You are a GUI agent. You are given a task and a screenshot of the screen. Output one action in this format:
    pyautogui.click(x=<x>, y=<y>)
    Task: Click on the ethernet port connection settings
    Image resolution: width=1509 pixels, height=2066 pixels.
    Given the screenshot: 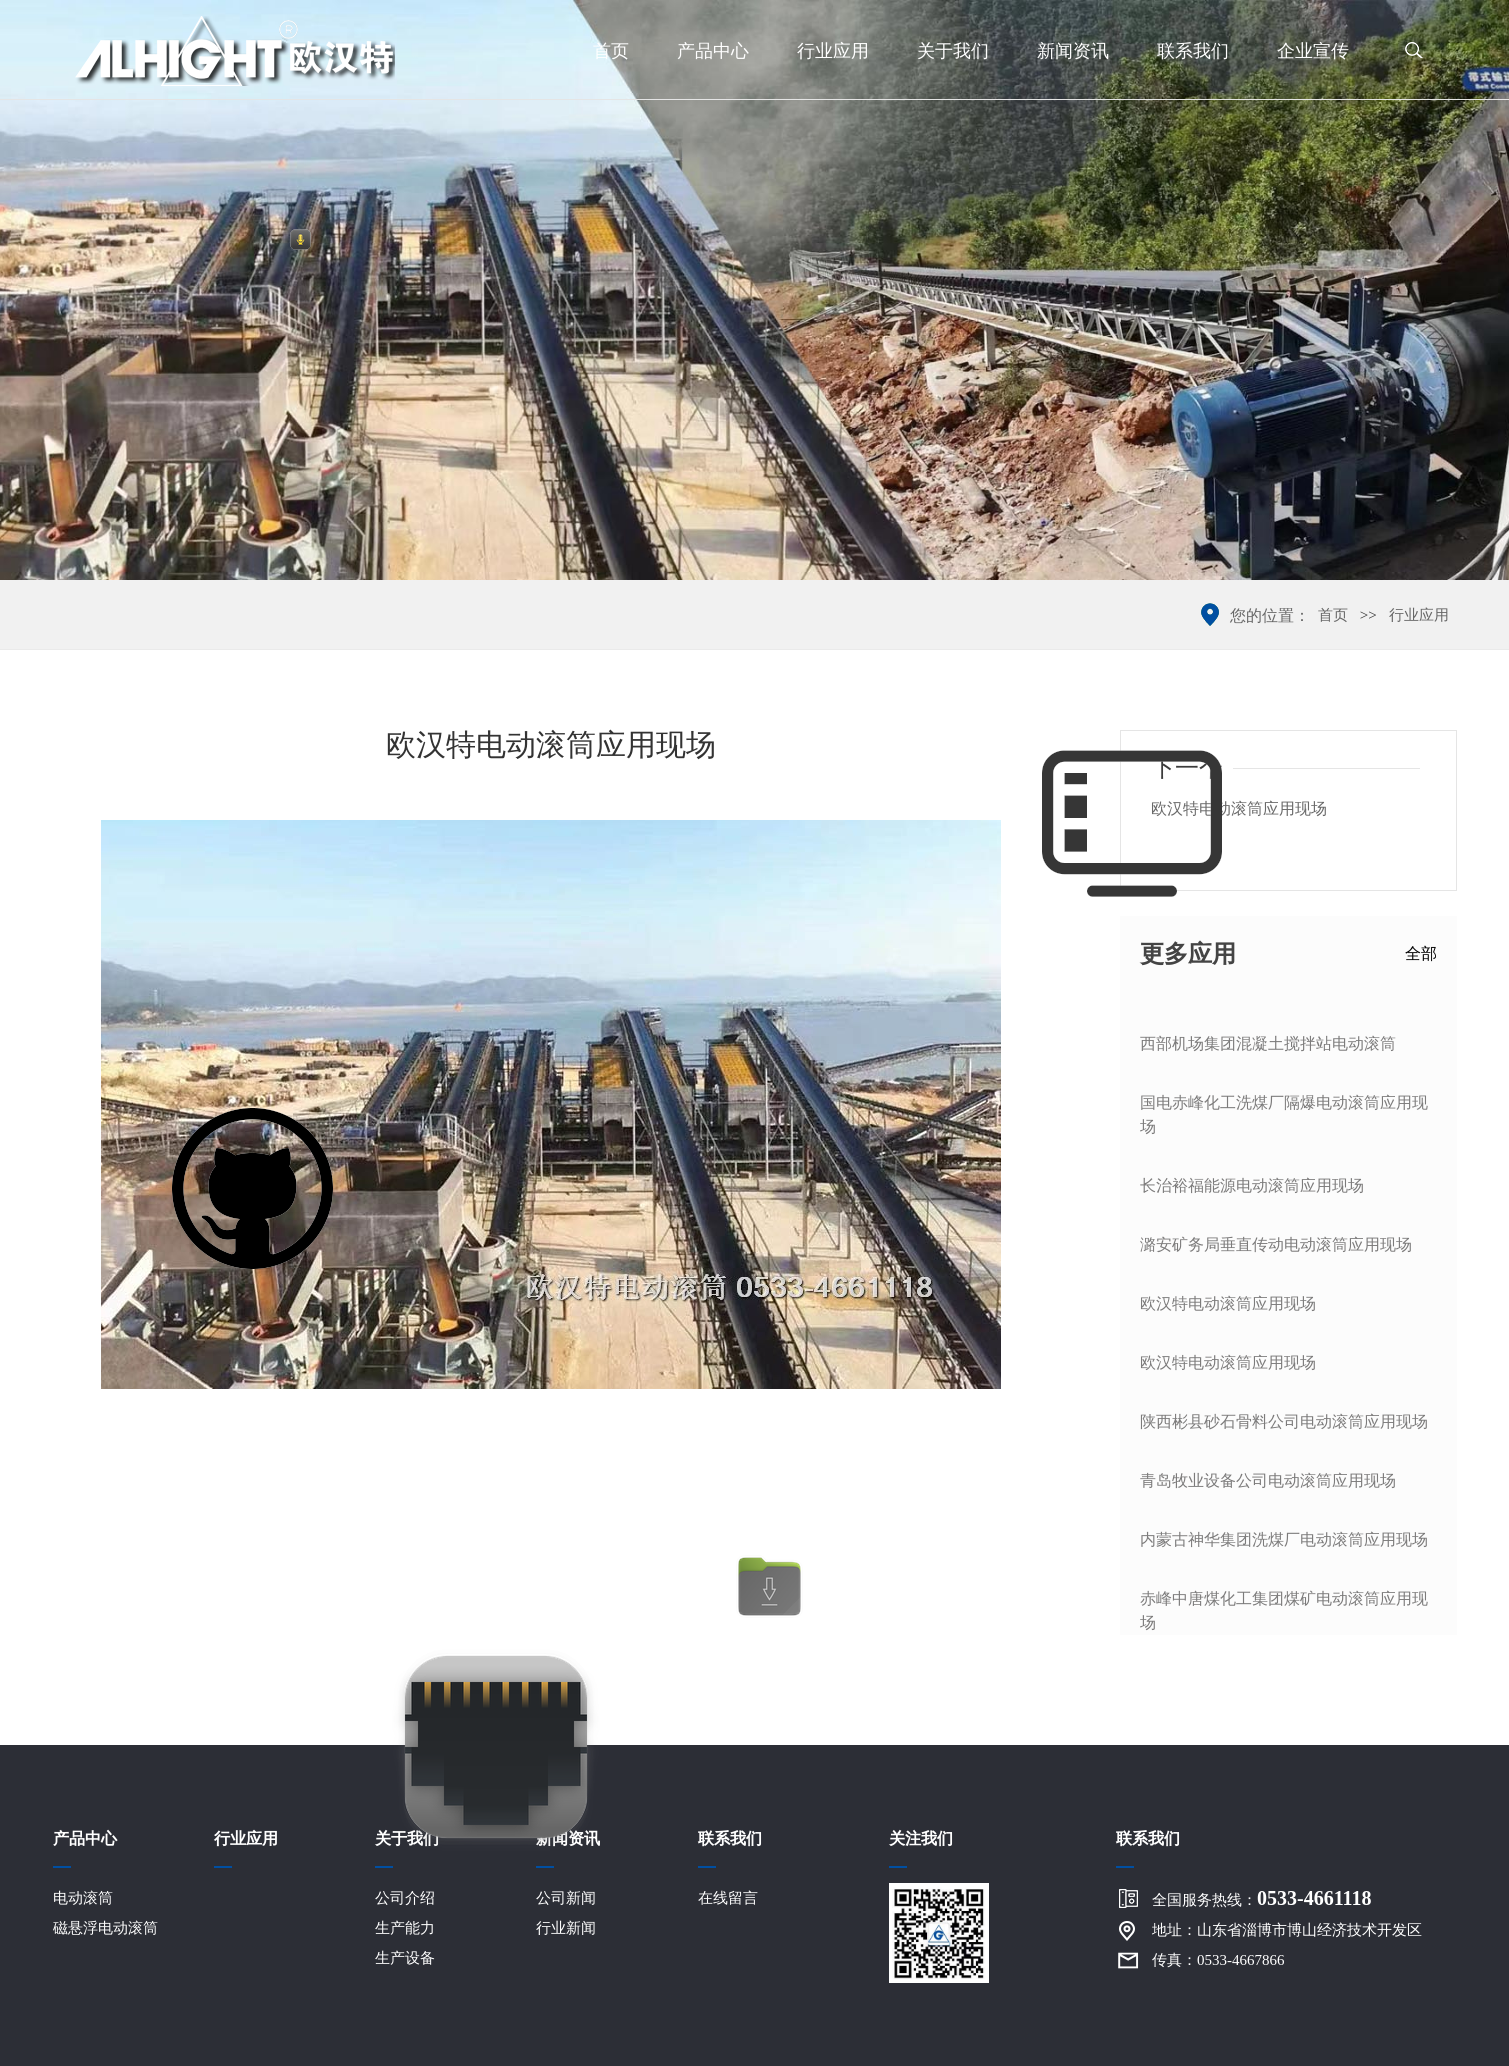 What is the action you would take?
    pyautogui.click(x=496, y=1747)
    